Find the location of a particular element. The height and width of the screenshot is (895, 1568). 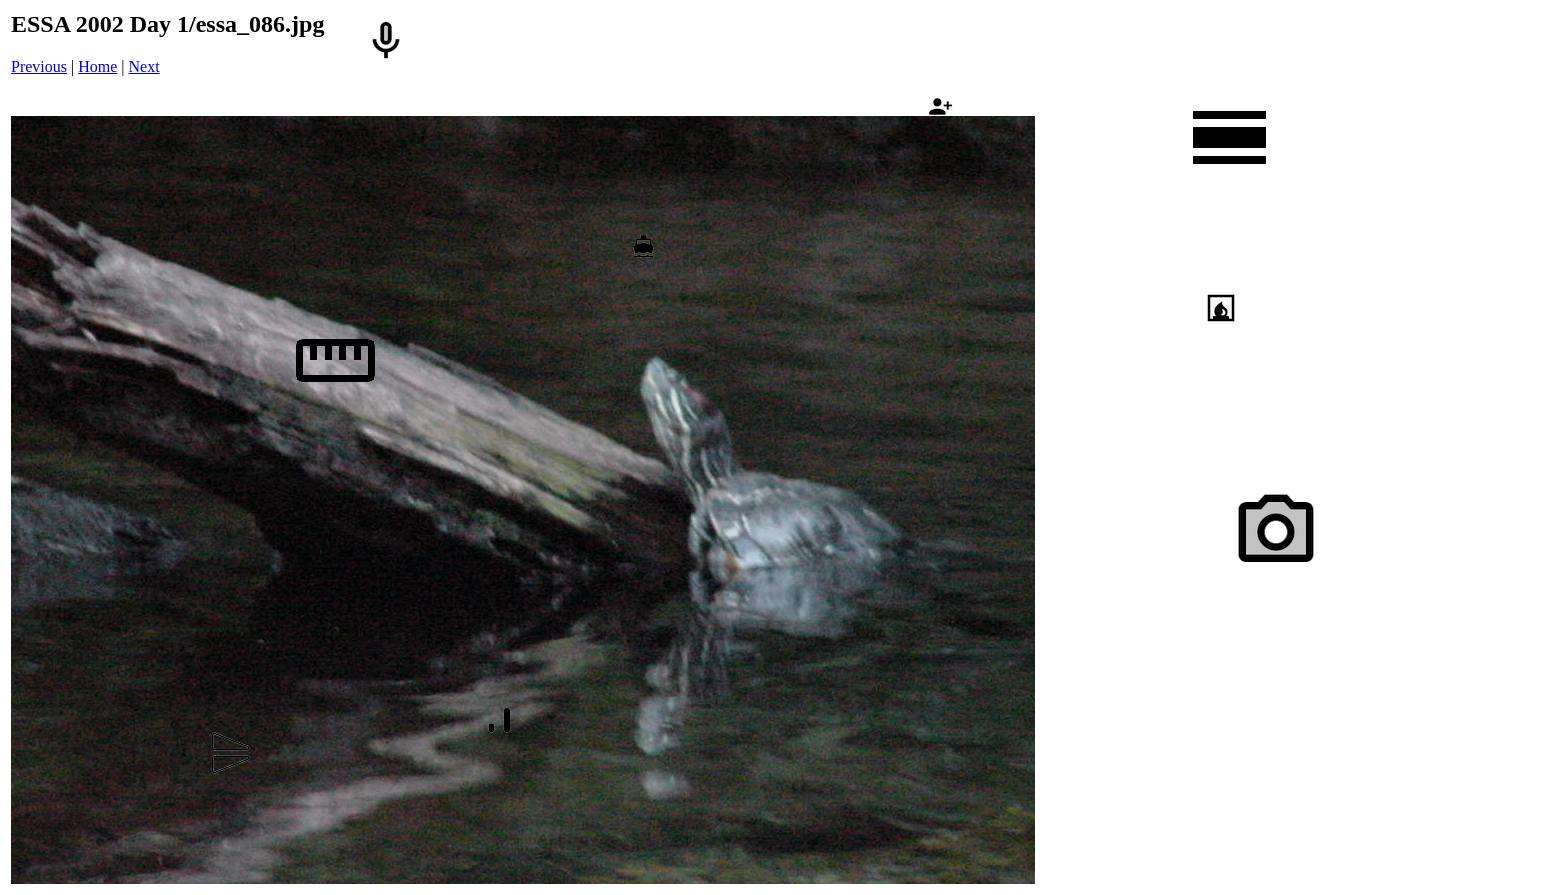

get directions by ferry or boat is located at coordinates (643, 246).